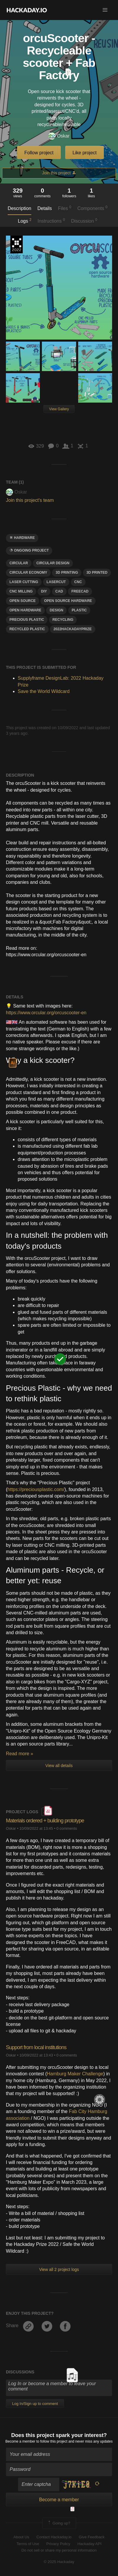 The height and width of the screenshot is (2576, 118). Describe the element at coordinates (72, 2375) in the screenshot. I see `an audio melody file type` at that location.